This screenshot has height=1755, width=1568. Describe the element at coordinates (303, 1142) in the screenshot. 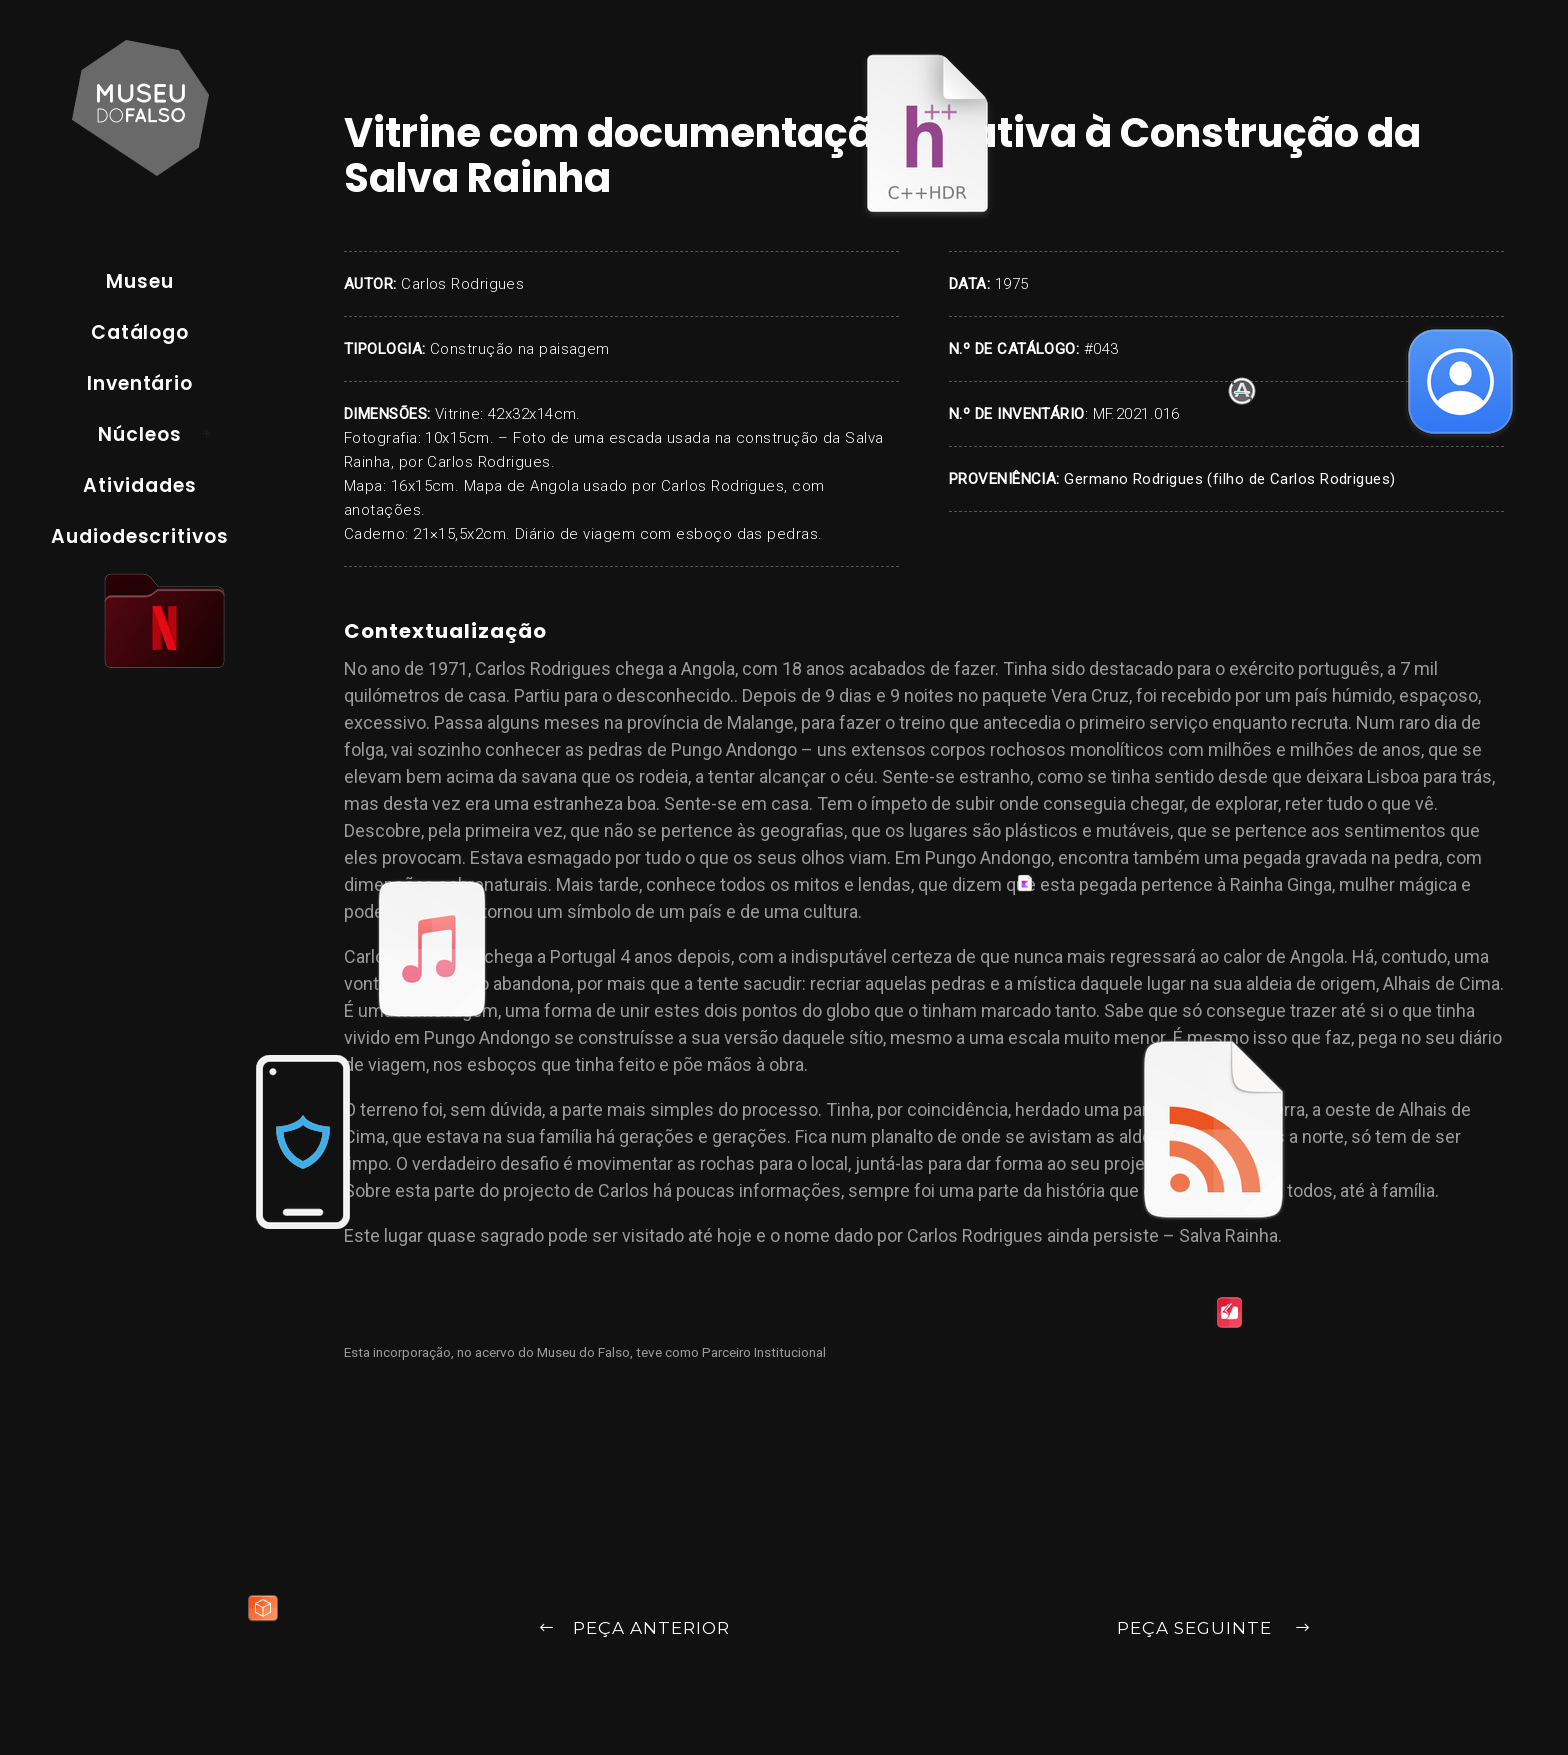

I see `indicates a trusted or verified device` at that location.